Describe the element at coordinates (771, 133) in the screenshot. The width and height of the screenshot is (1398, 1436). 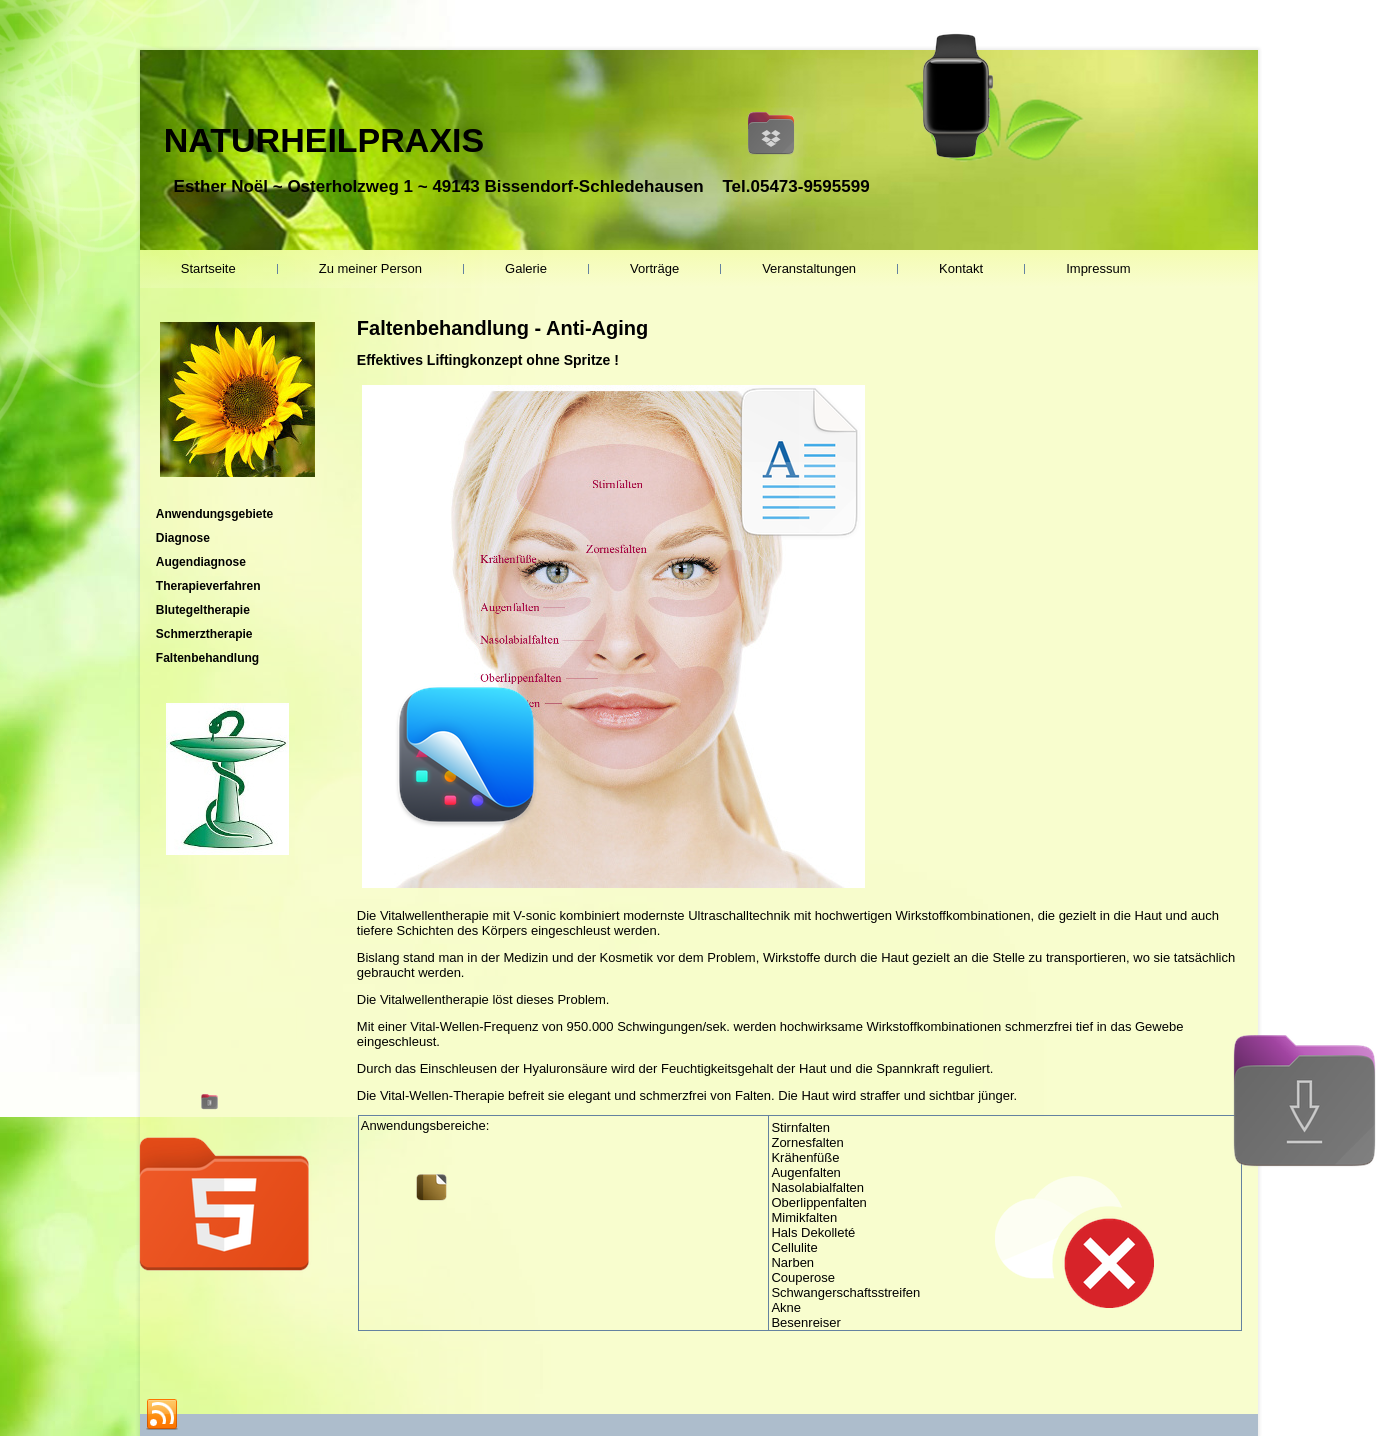
I see `open dropbox synced folder` at that location.